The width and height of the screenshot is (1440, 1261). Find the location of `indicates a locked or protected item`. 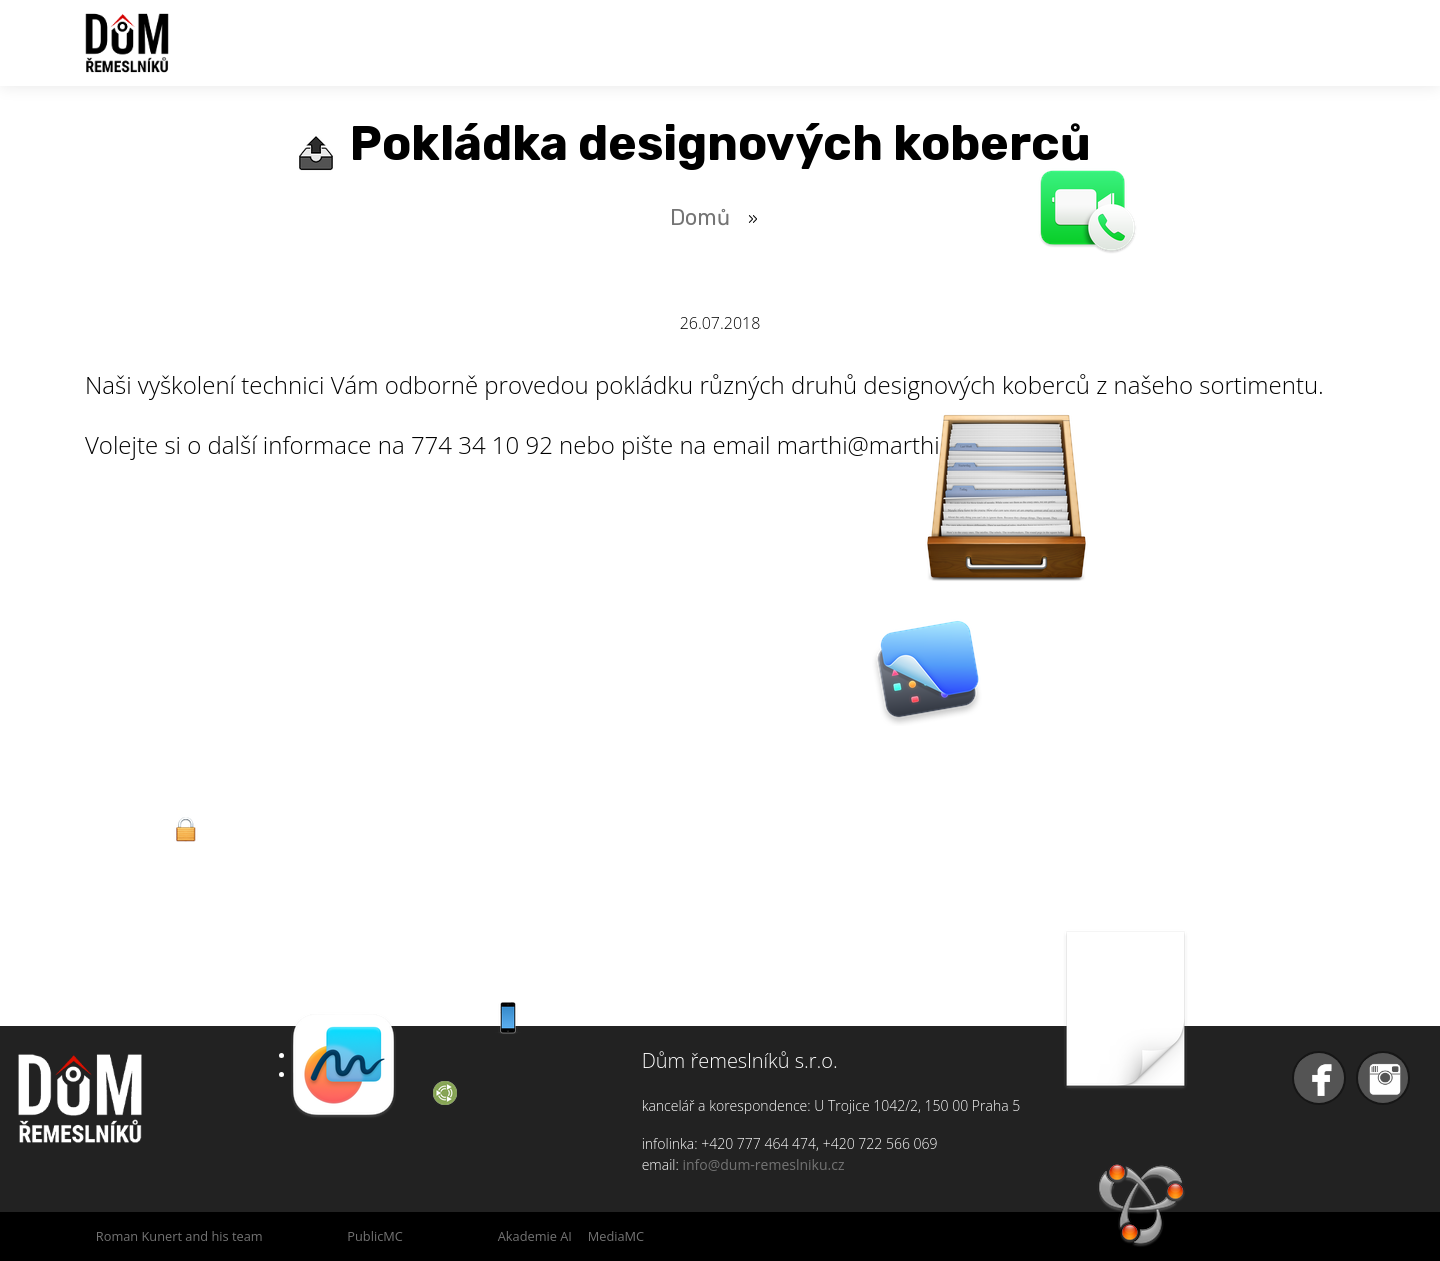

indicates a locked or protected item is located at coordinates (186, 829).